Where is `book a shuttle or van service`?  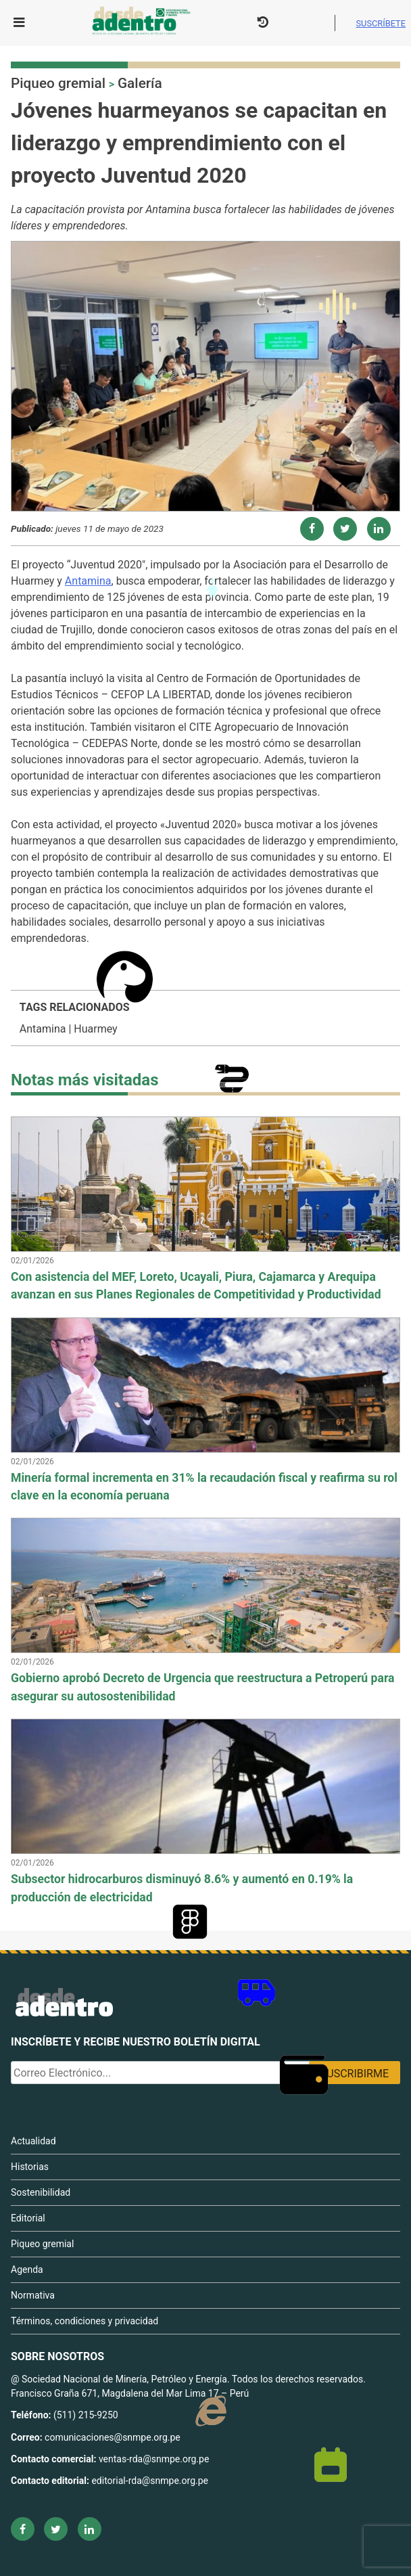
book a shuttle or van service is located at coordinates (256, 1991).